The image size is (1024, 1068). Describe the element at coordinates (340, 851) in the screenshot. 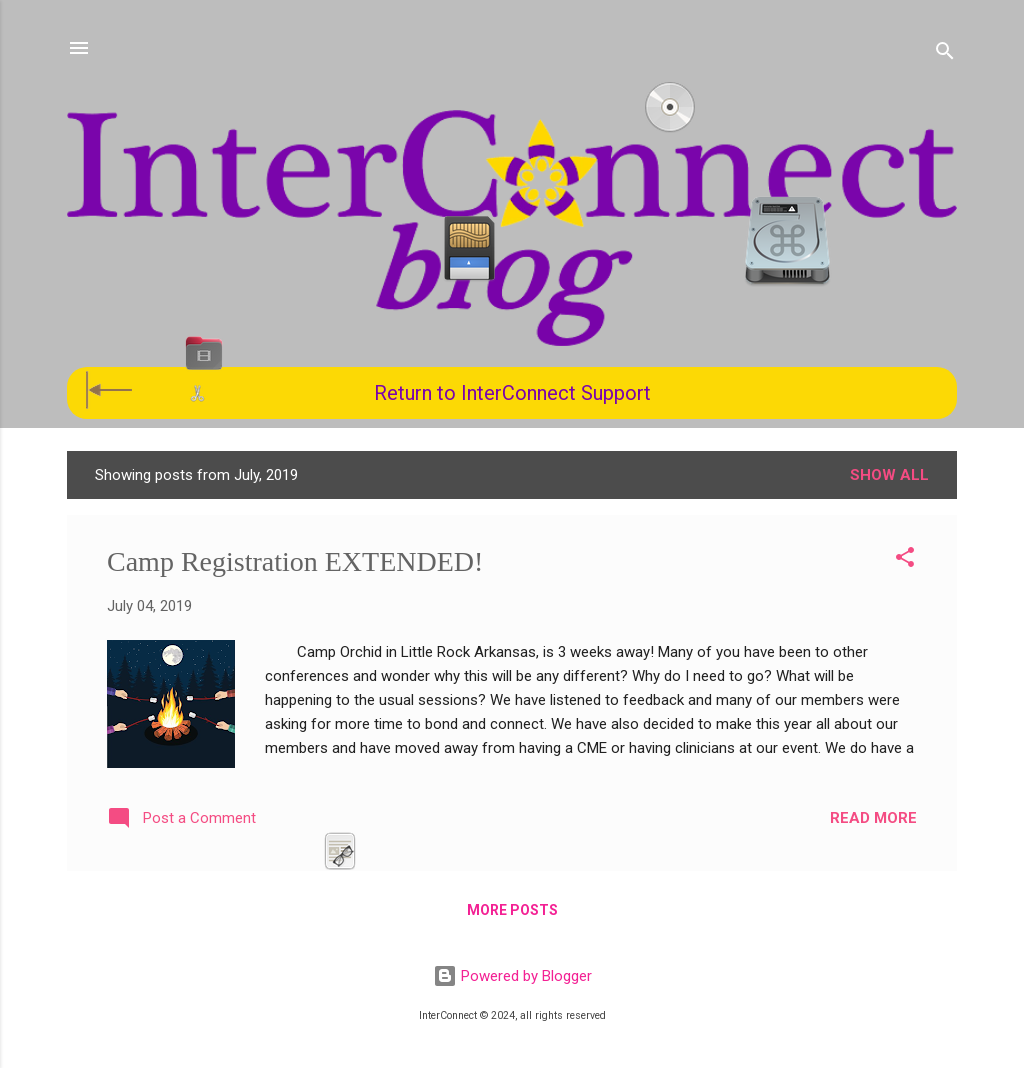

I see `open the documents app` at that location.